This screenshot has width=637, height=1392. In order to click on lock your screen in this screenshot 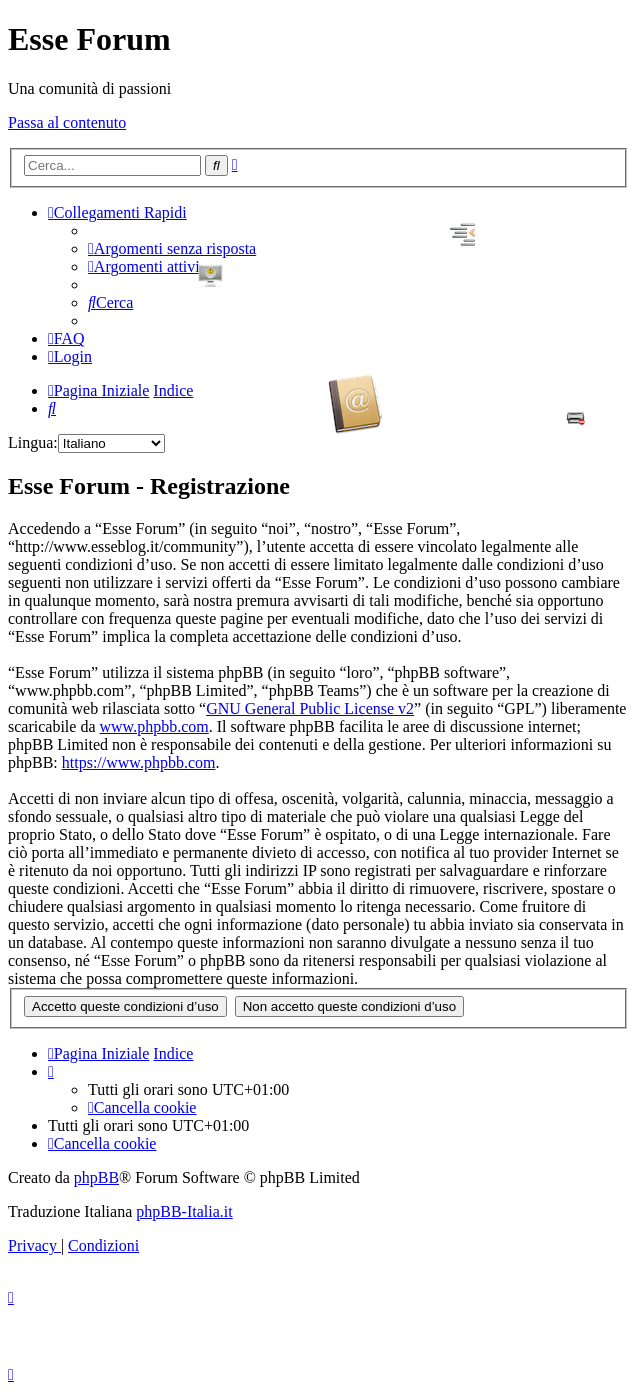, I will do `click(210, 275)`.